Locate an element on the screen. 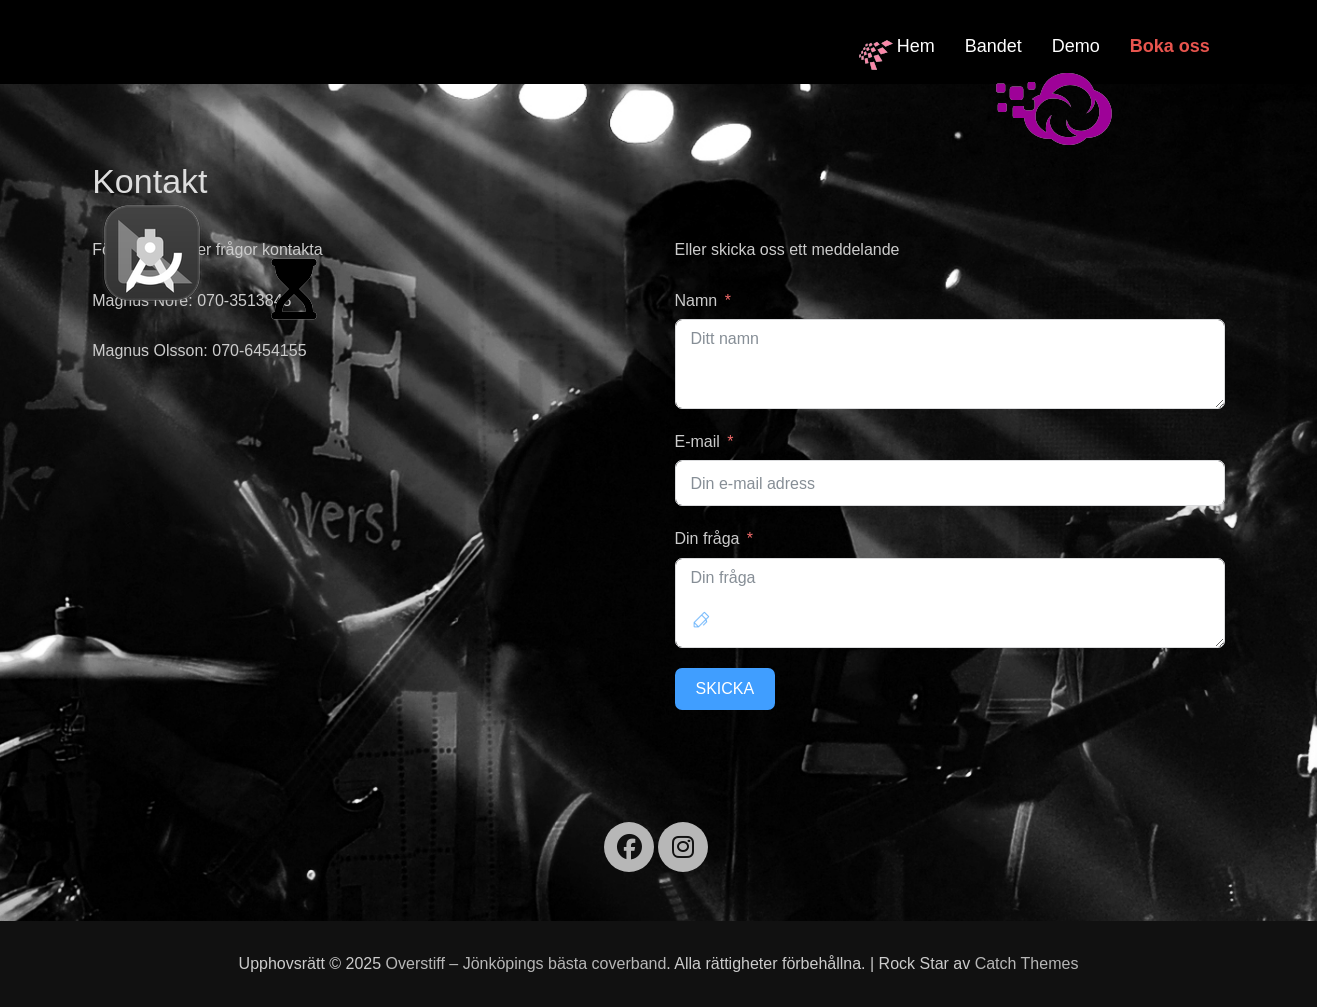 The image size is (1317, 1007). open accessories or utility applications is located at coordinates (152, 253).